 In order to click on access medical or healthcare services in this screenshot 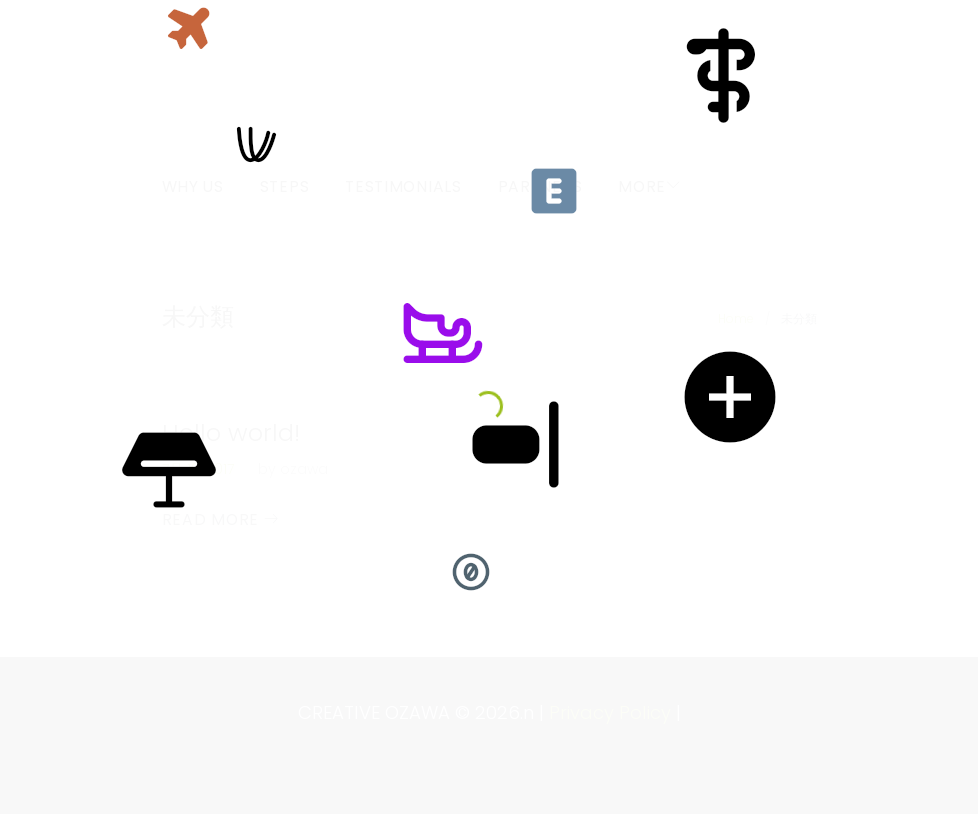, I will do `click(723, 75)`.